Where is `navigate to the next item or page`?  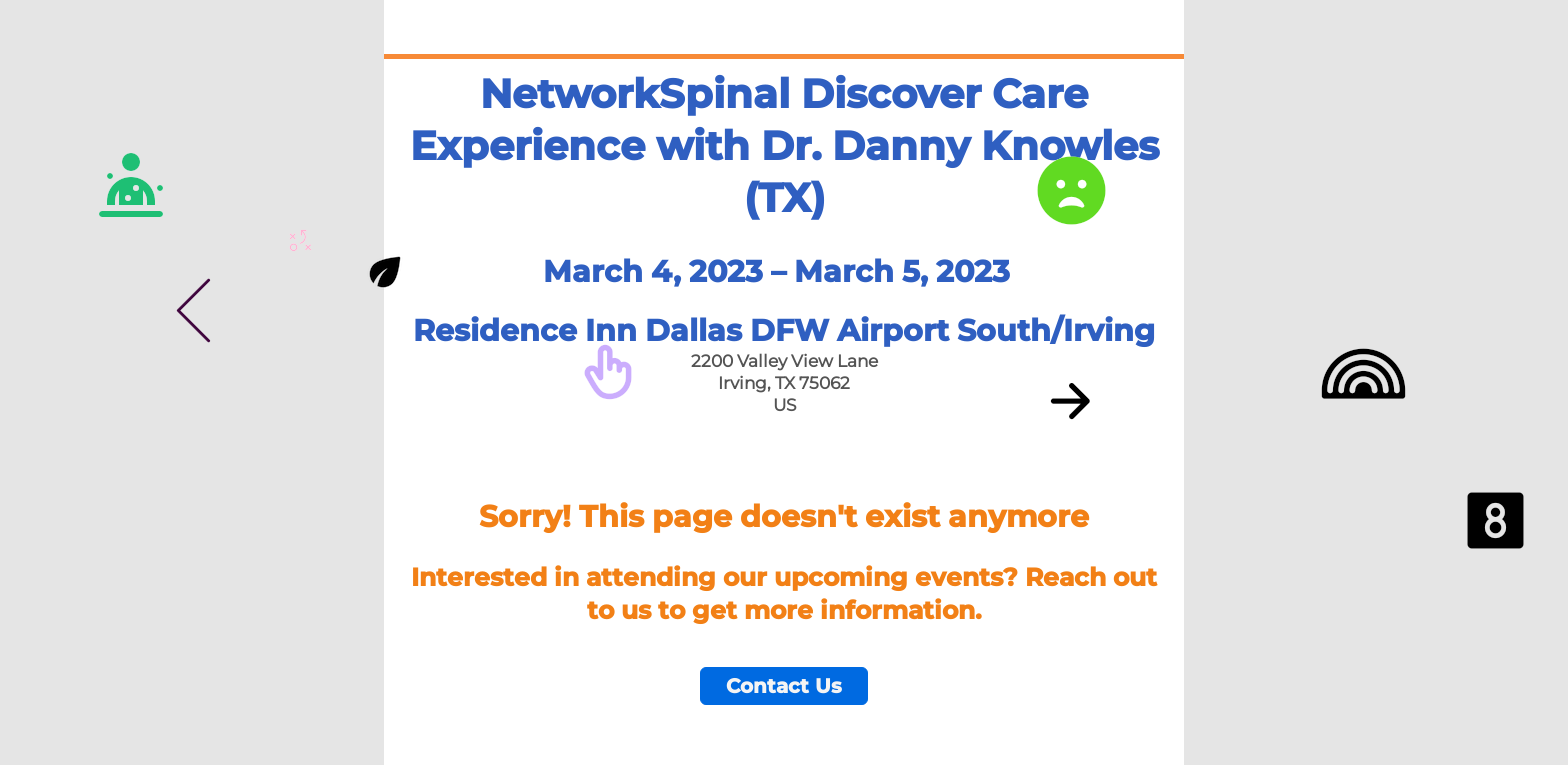 navigate to the next item or page is located at coordinates (1069, 402).